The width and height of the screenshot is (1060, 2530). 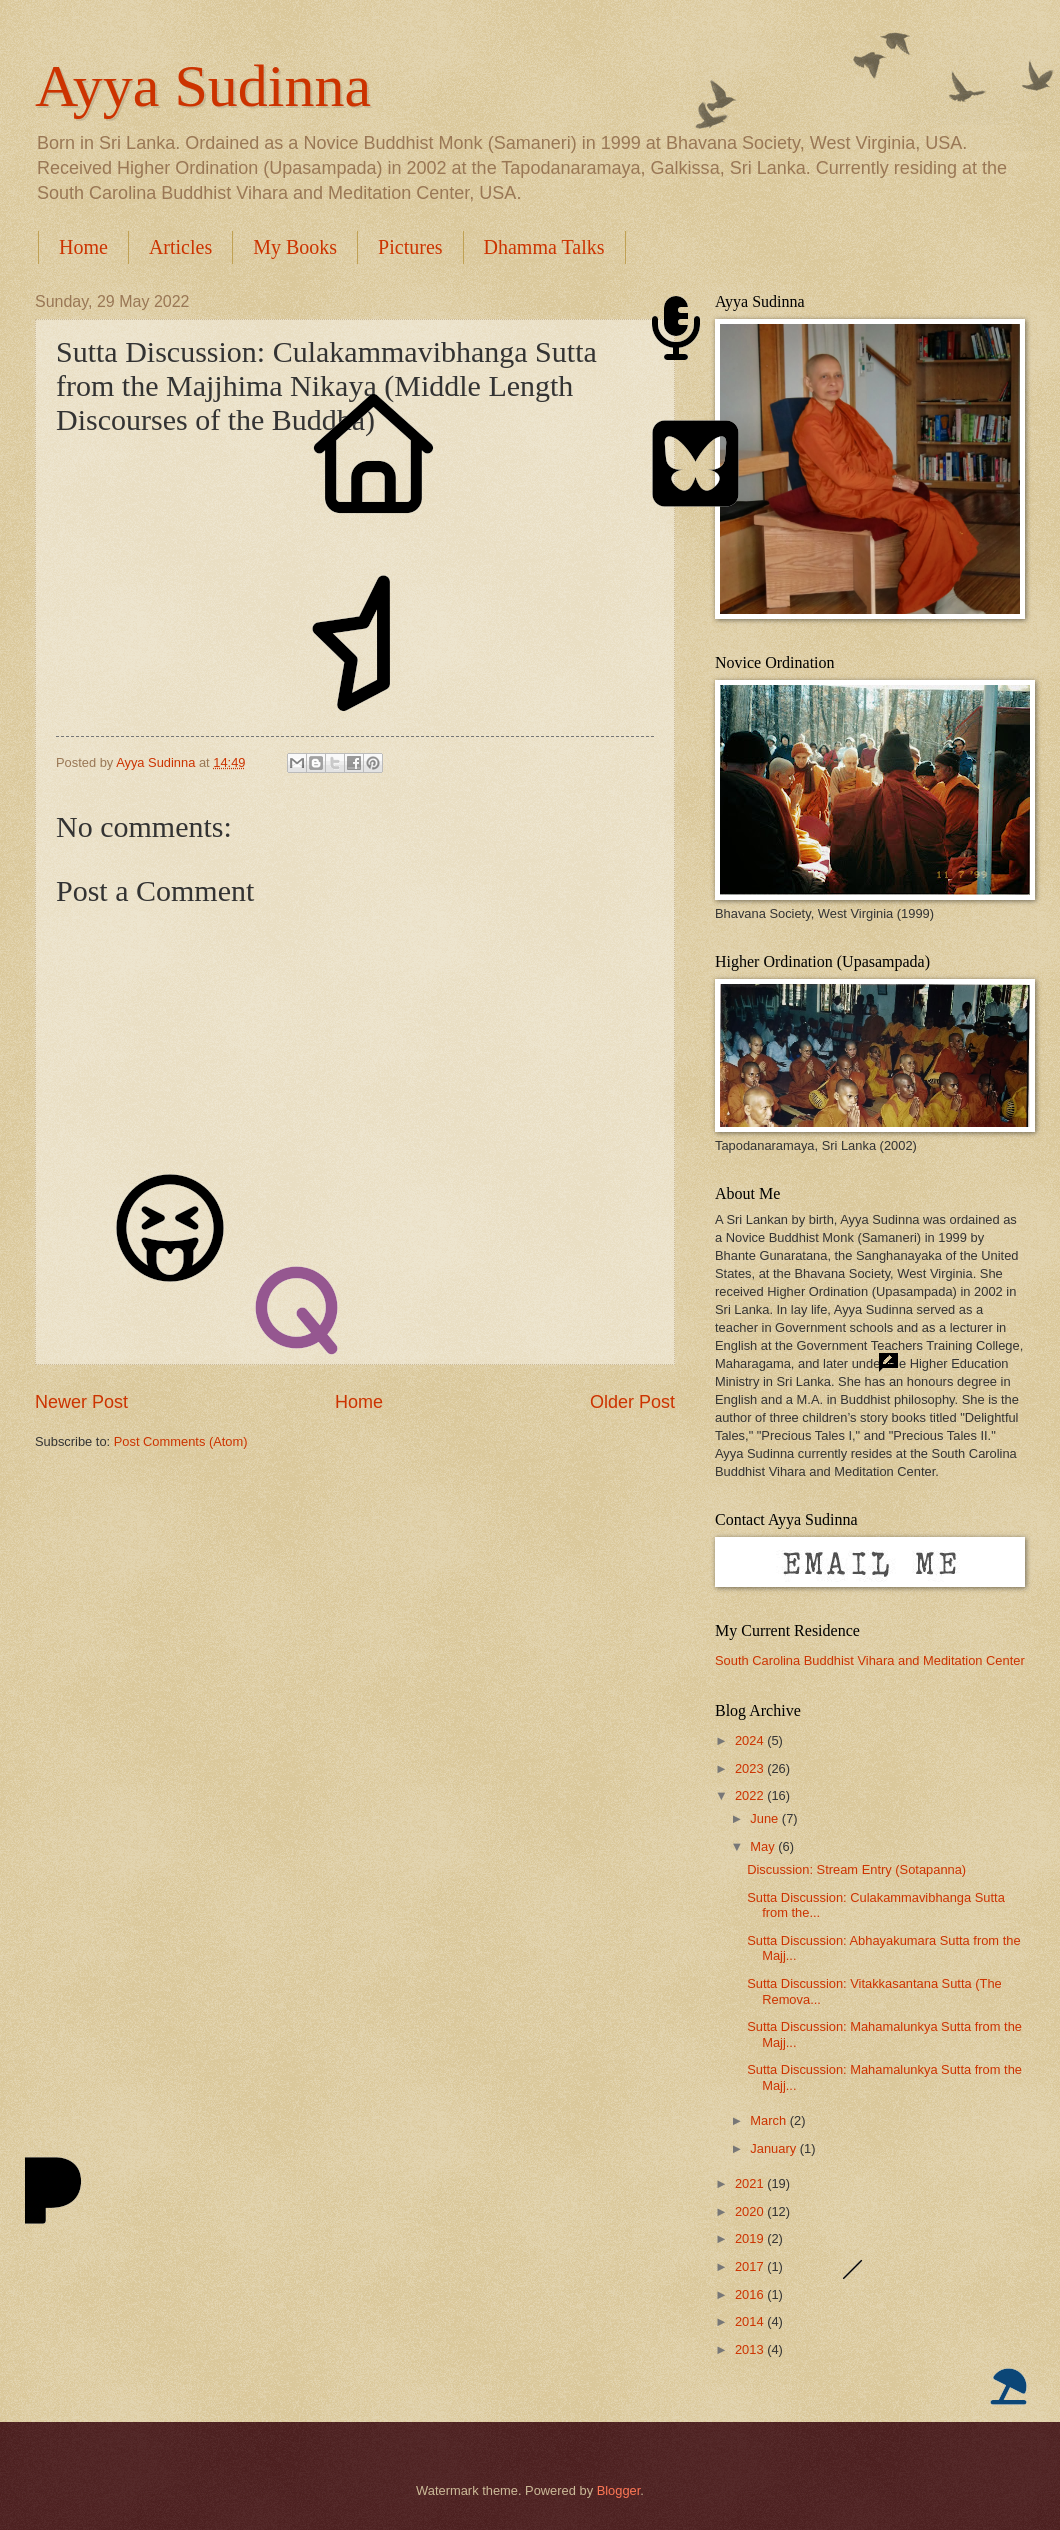 What do you see at coordinates (1008, 2386) in the screenshot?
I see `access vacation or time-off settings` at bounding box center [1008, 2386].